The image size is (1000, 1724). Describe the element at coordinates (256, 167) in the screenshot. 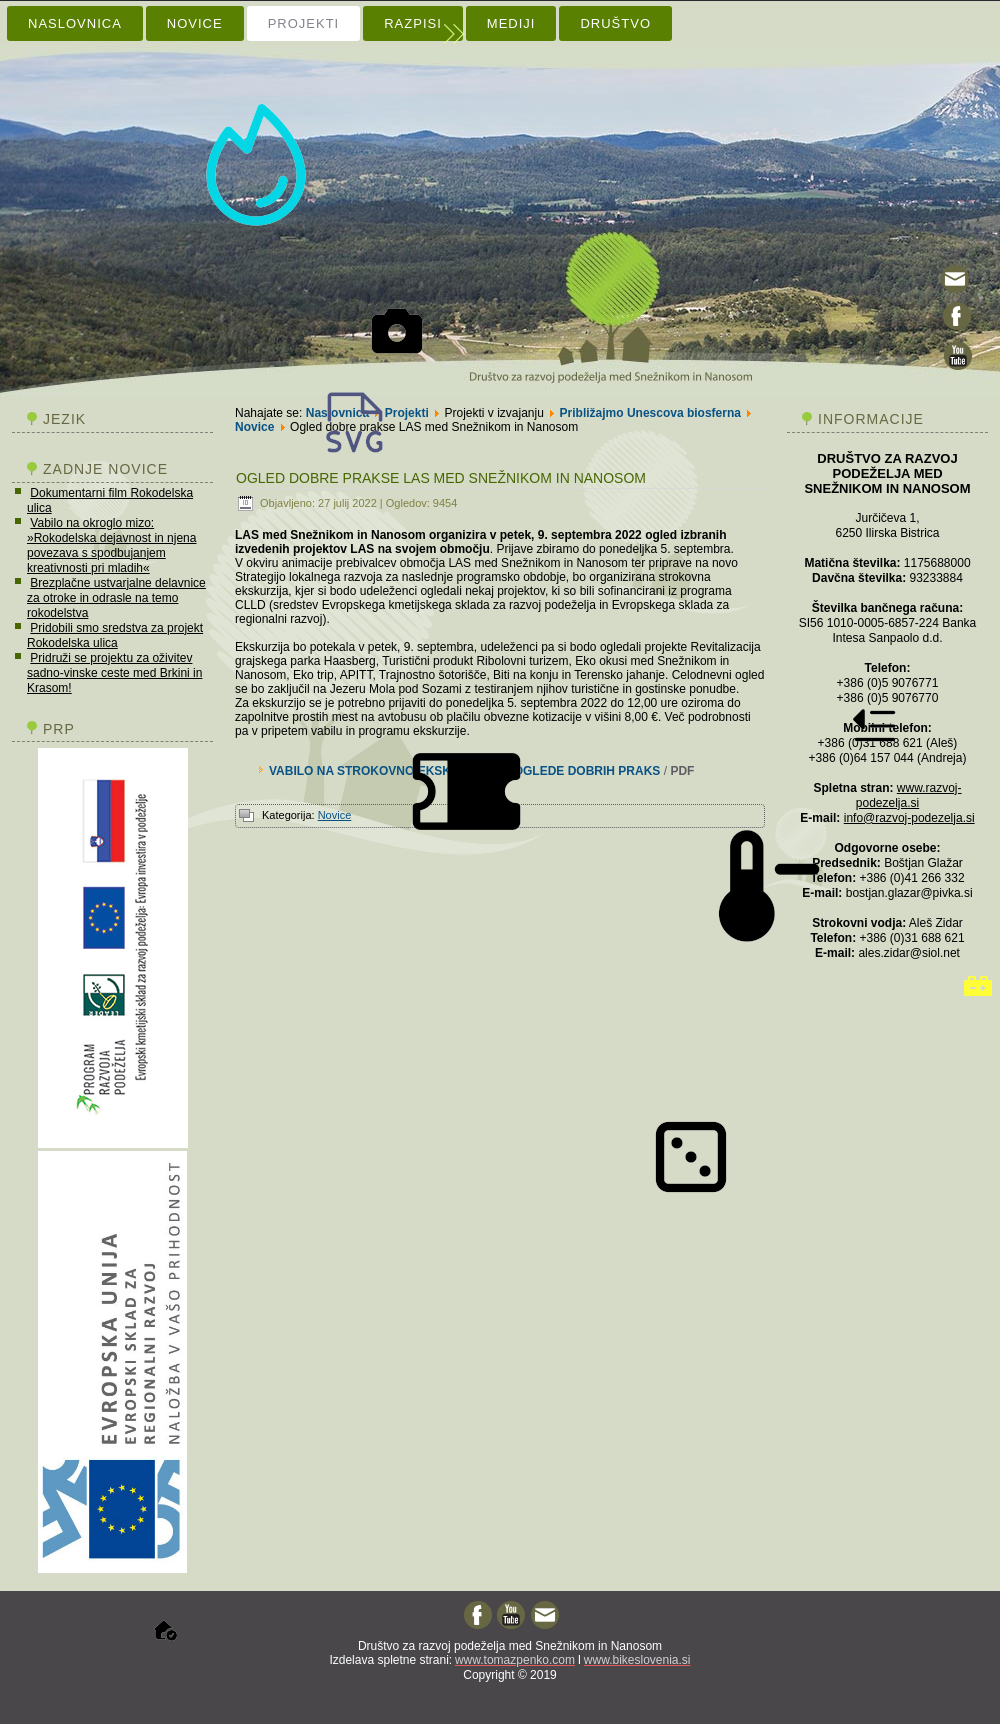

I see `indicates trending or popular content` at that location.